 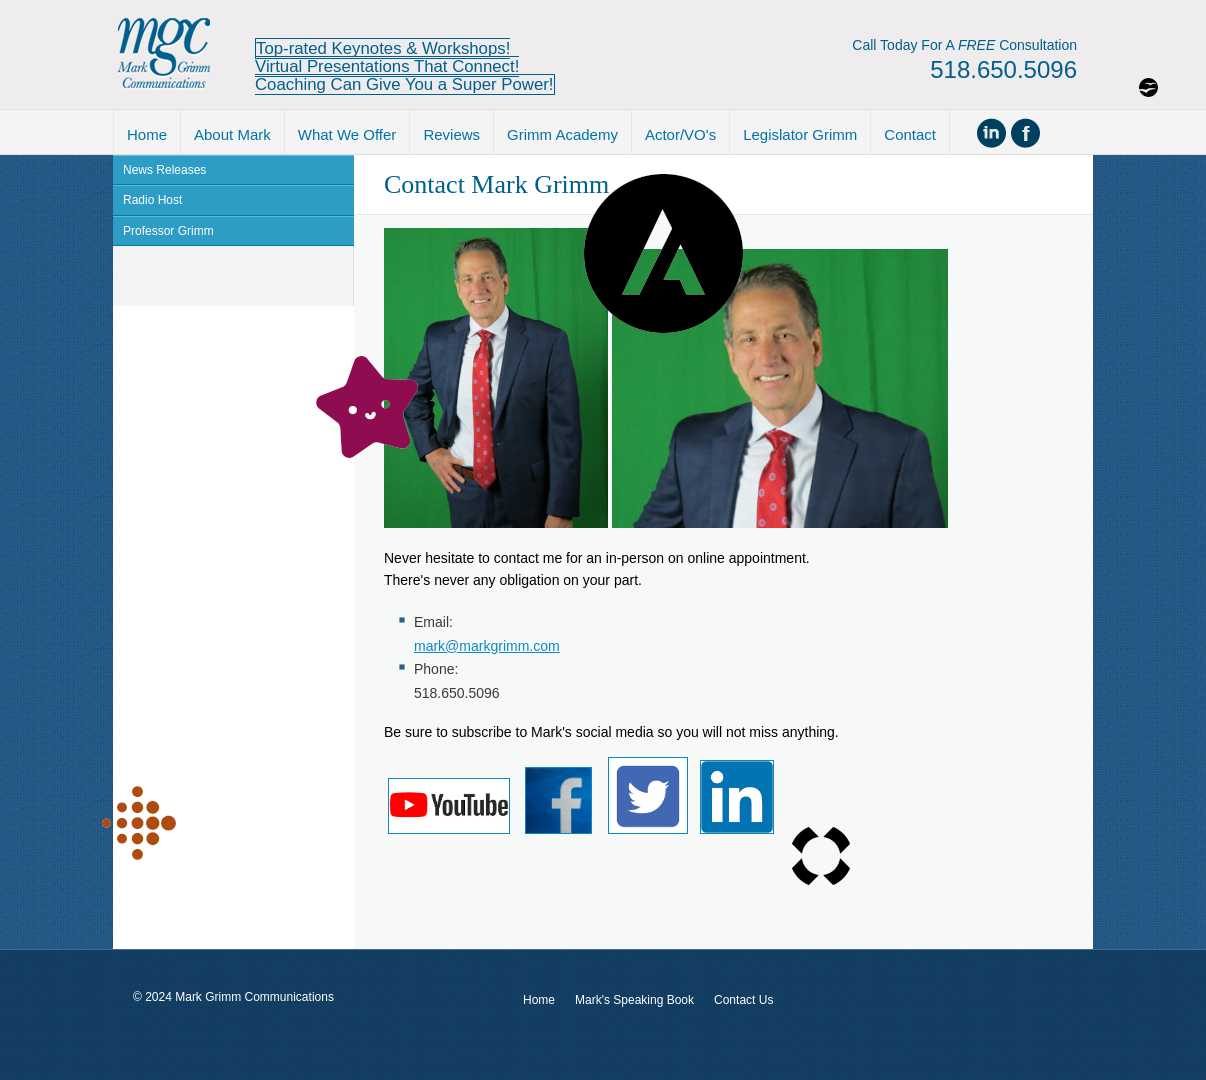 I want to click on open apache openoffice application, so click(x=1148, y=87).